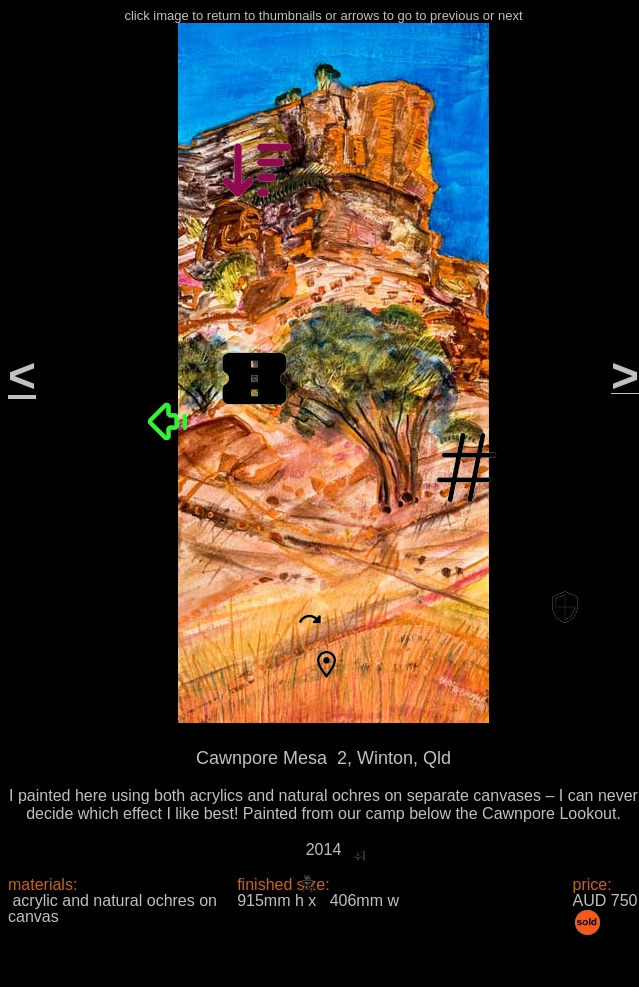 The width and height of the screenshot is (639, 987). What do you see at coordinates (307, 883) in the screenshot?
I see `access outdoor cooking or grilling recipes` at bounding box center [307, 883].